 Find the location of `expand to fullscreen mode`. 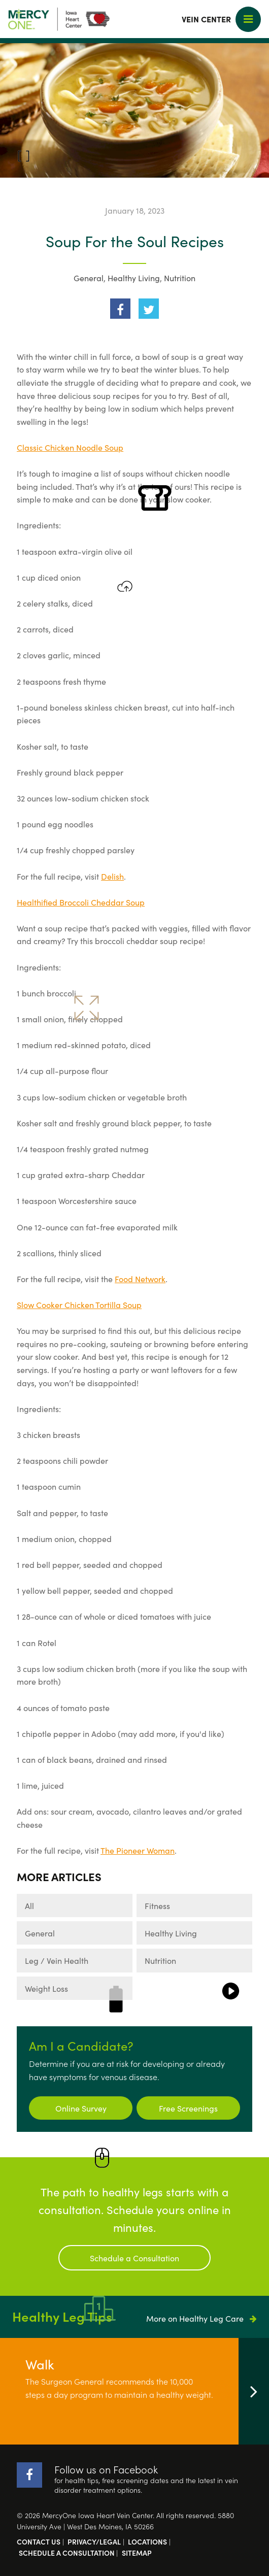

expand to fullscreen mode is located at coordinates (86, 1008).